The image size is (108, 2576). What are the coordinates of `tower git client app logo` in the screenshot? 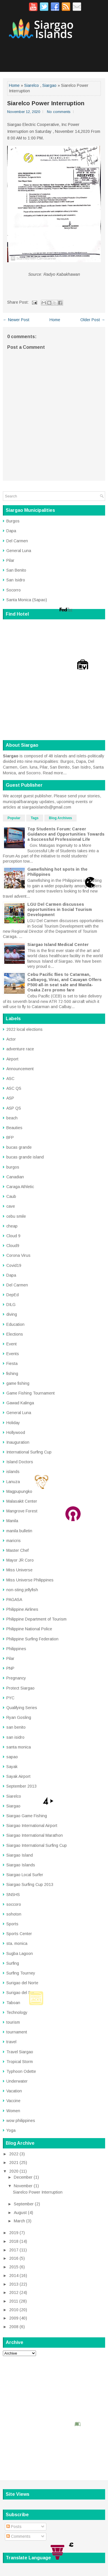 It's located at (57, 2552).